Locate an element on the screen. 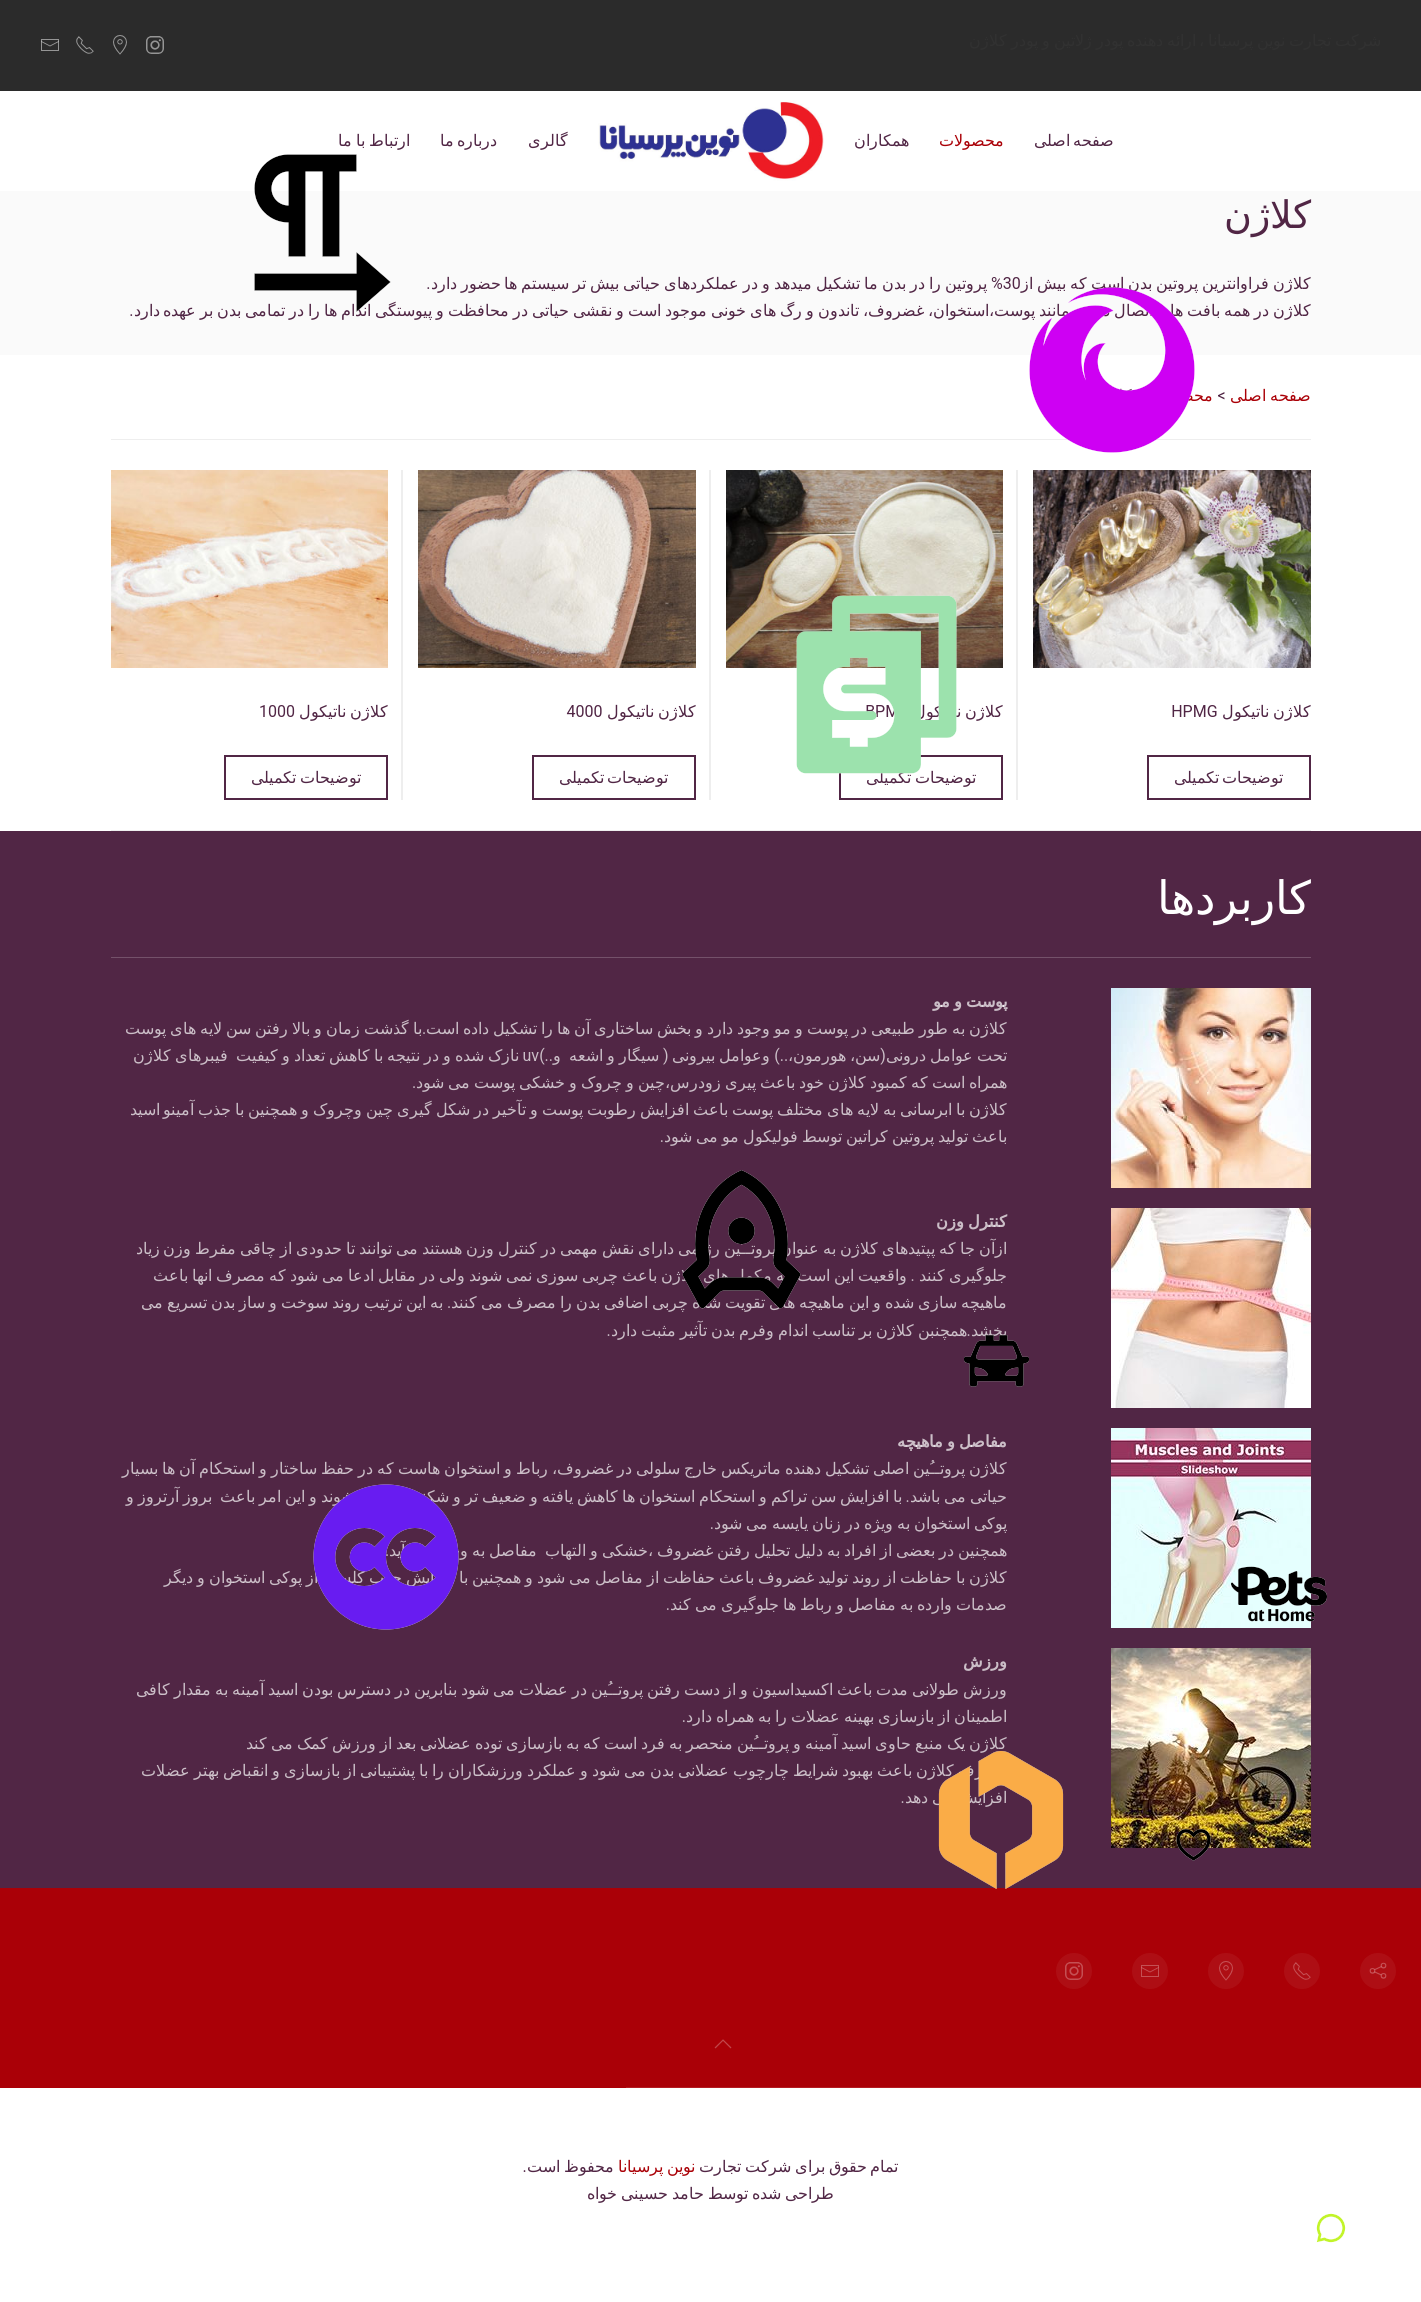 Image resolution: width=1421 pixels, height=2302 pixels. view currency or financial documents is located at coordinates (876, 684).